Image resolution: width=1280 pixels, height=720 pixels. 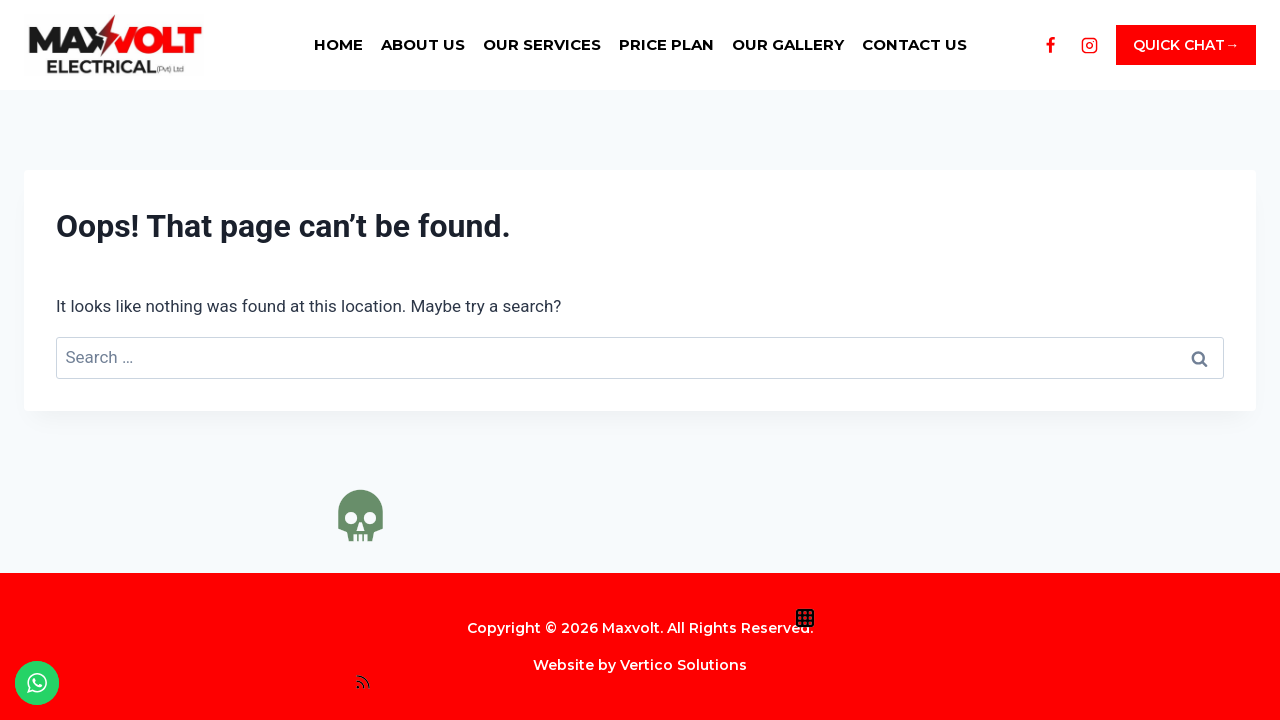 What do you see at coordinates (805, 618) in the screenshot?
I see `switch to grid view` at bounding box center [805, 618].